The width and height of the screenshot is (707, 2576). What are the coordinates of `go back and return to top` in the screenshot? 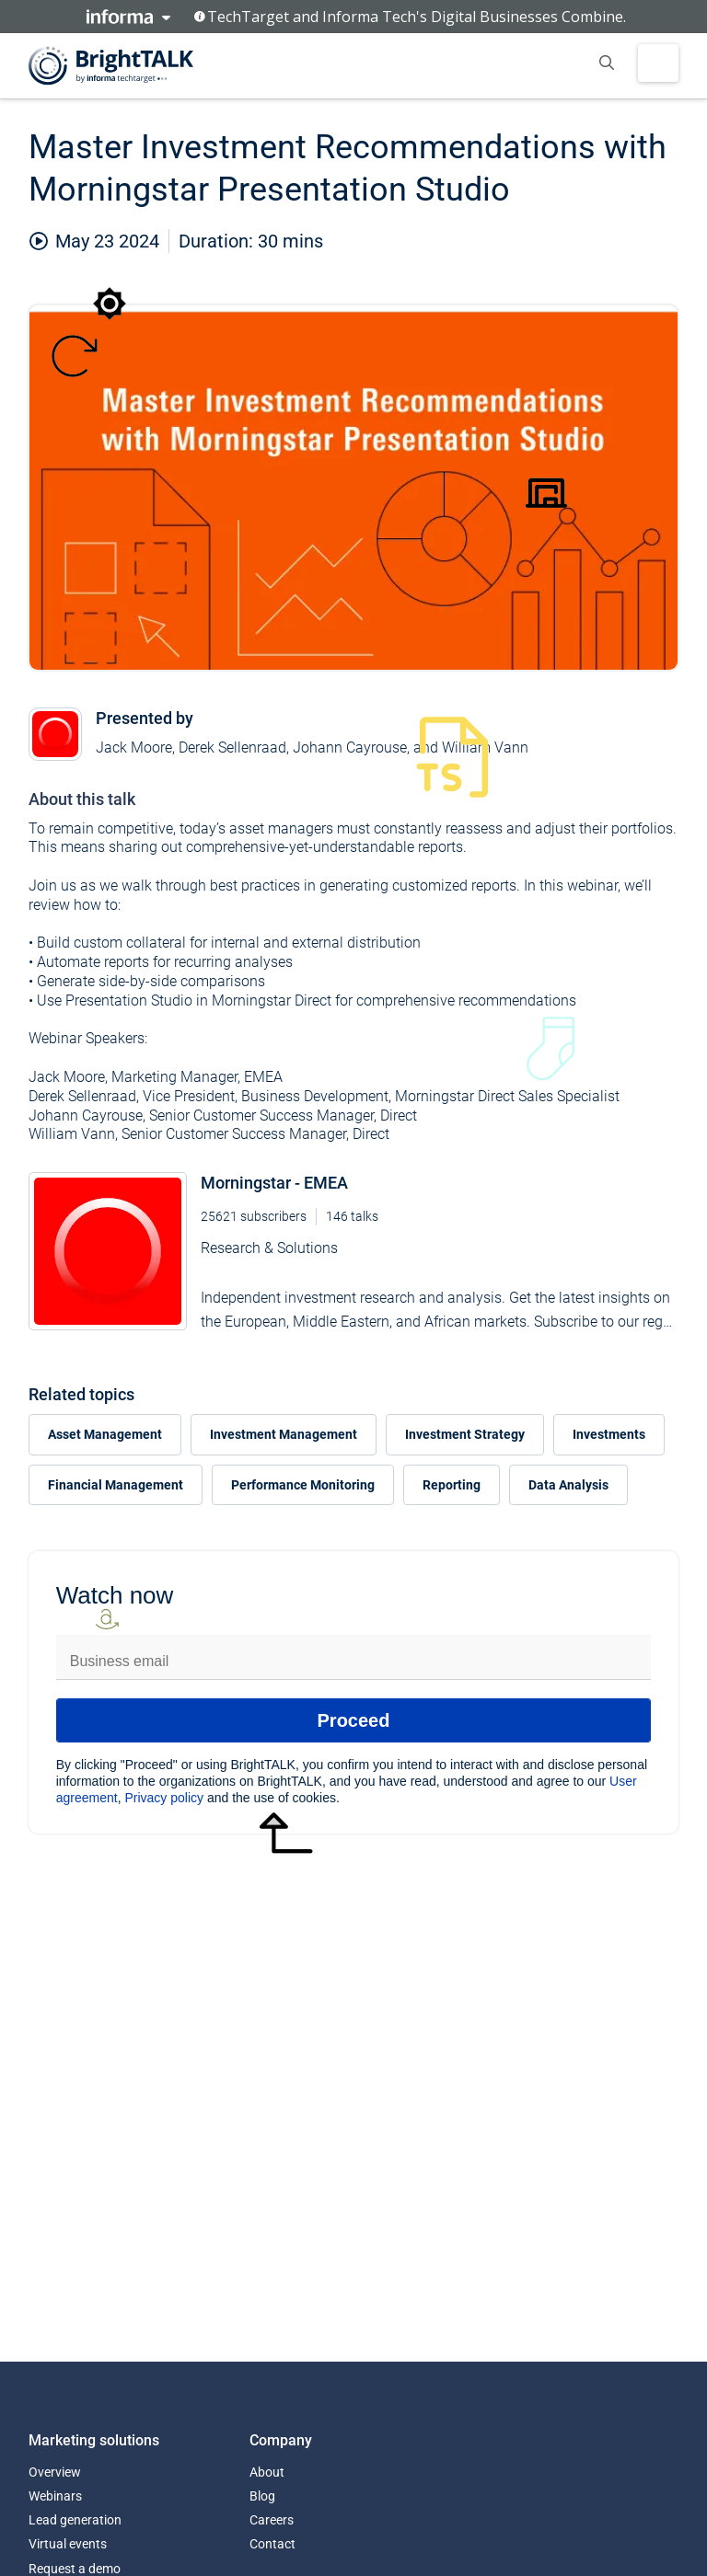 It's located at (284, 1834).